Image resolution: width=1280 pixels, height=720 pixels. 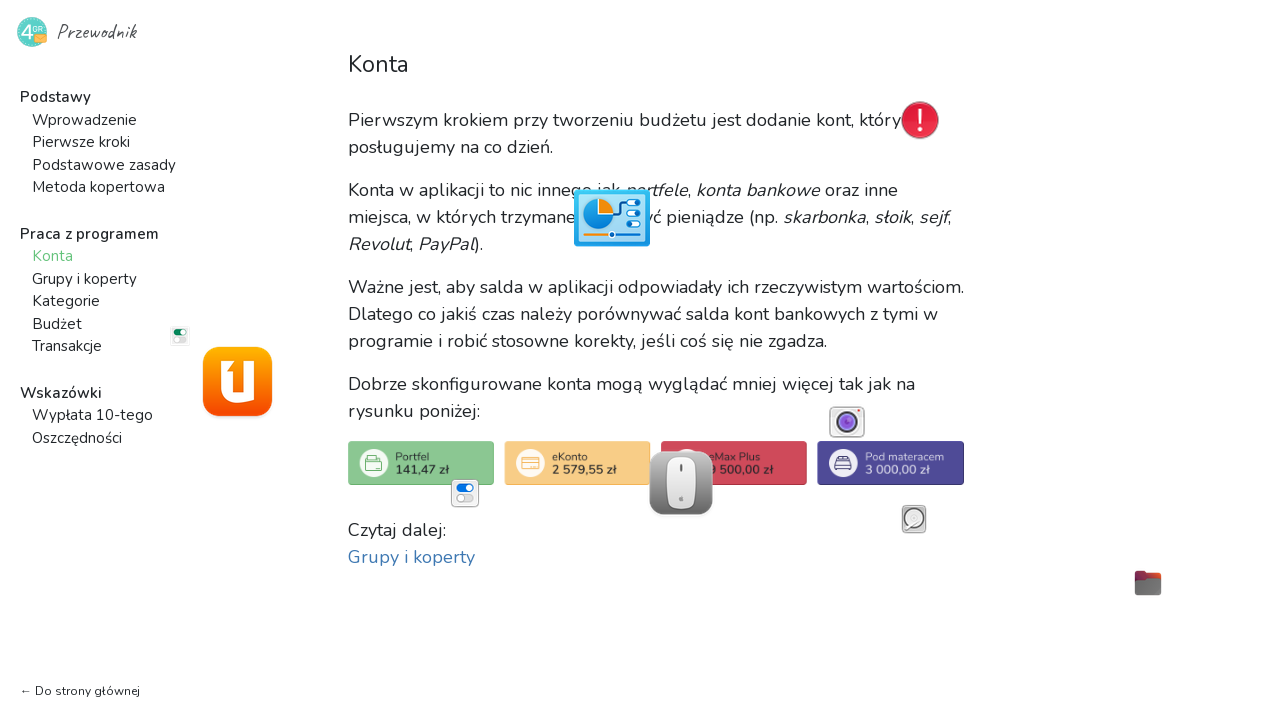 What do you see at coordinates (612, 218) in the screenshot?
I see `open windows control panel settings` at bounding box center [612, 218].